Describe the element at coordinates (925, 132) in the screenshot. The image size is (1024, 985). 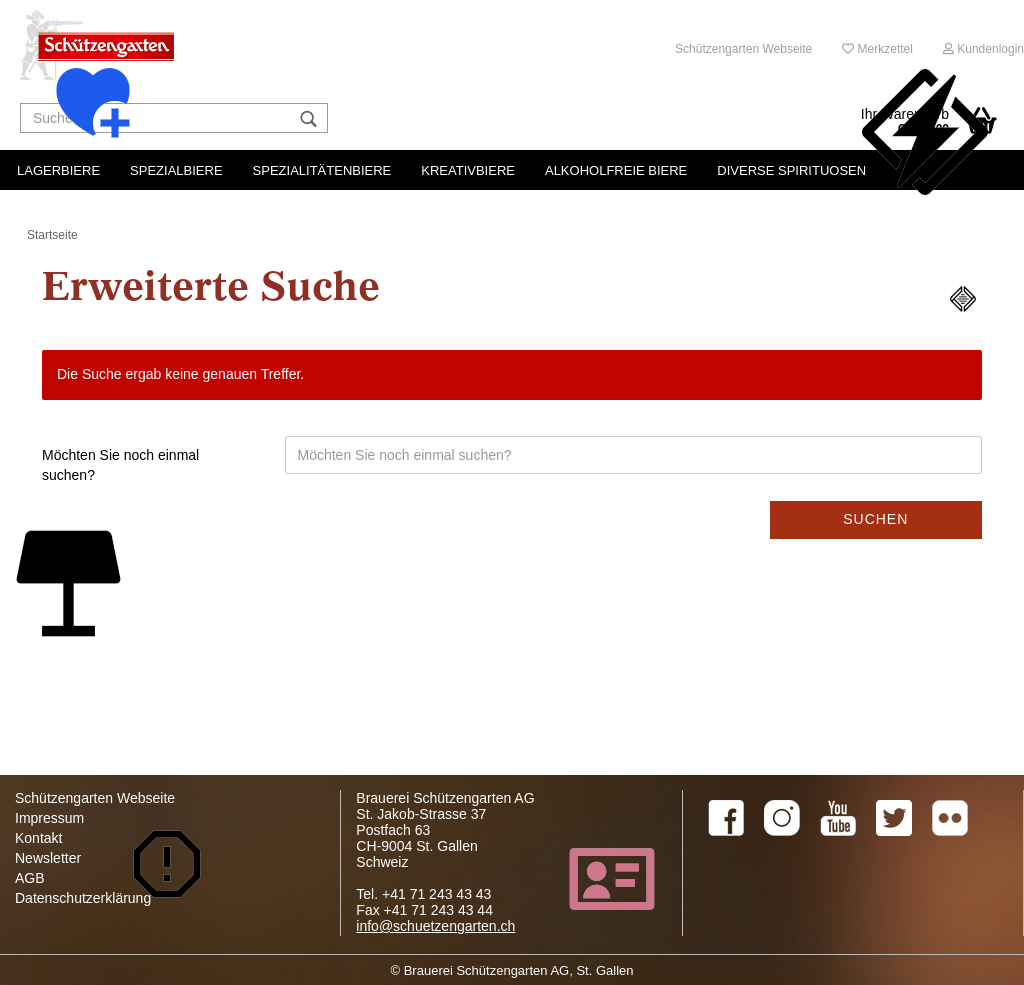
I see `honeybadger application monitoring service logo` at that location.